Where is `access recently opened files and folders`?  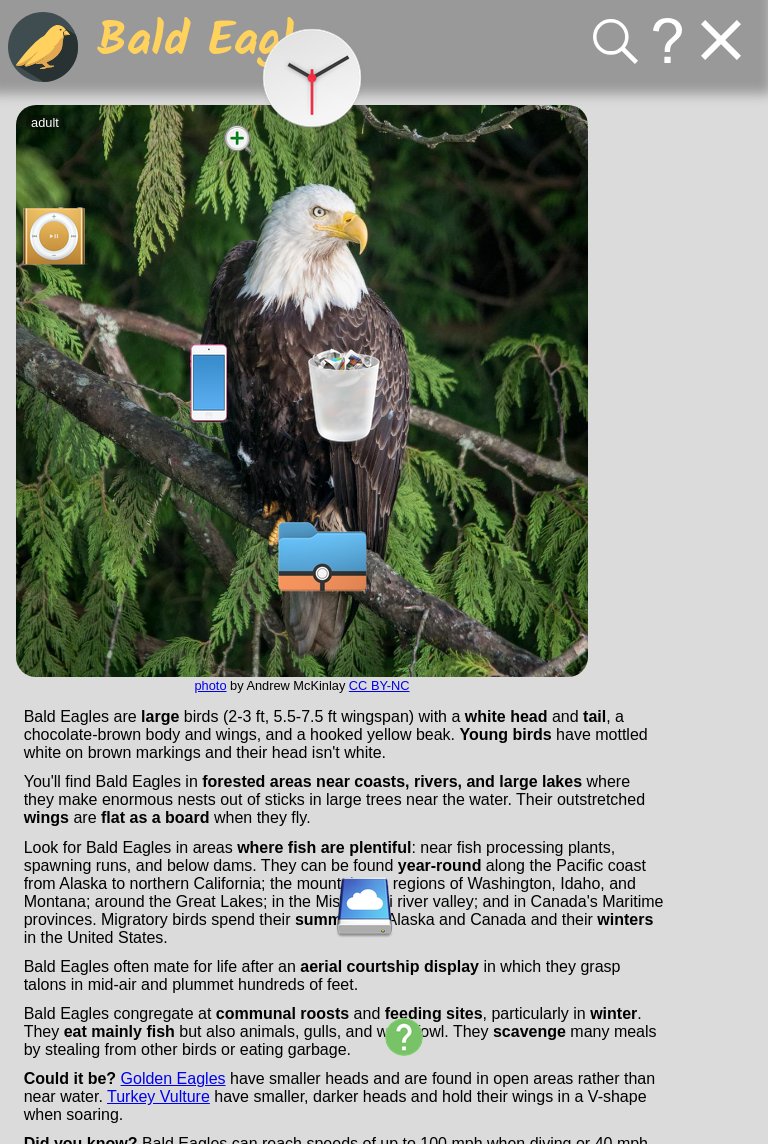
access recently opened files and folders is located at coordinates (312, 78).